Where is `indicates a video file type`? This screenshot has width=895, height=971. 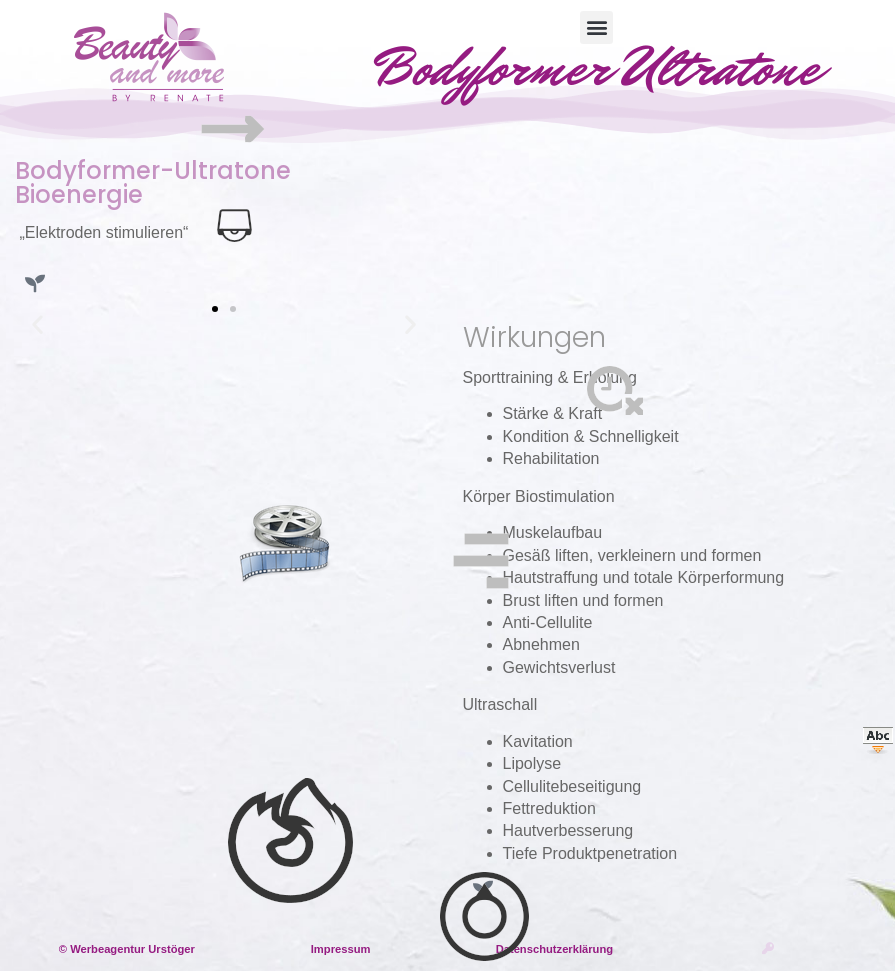 indicates a video file type is located at coordinates (284, 546).